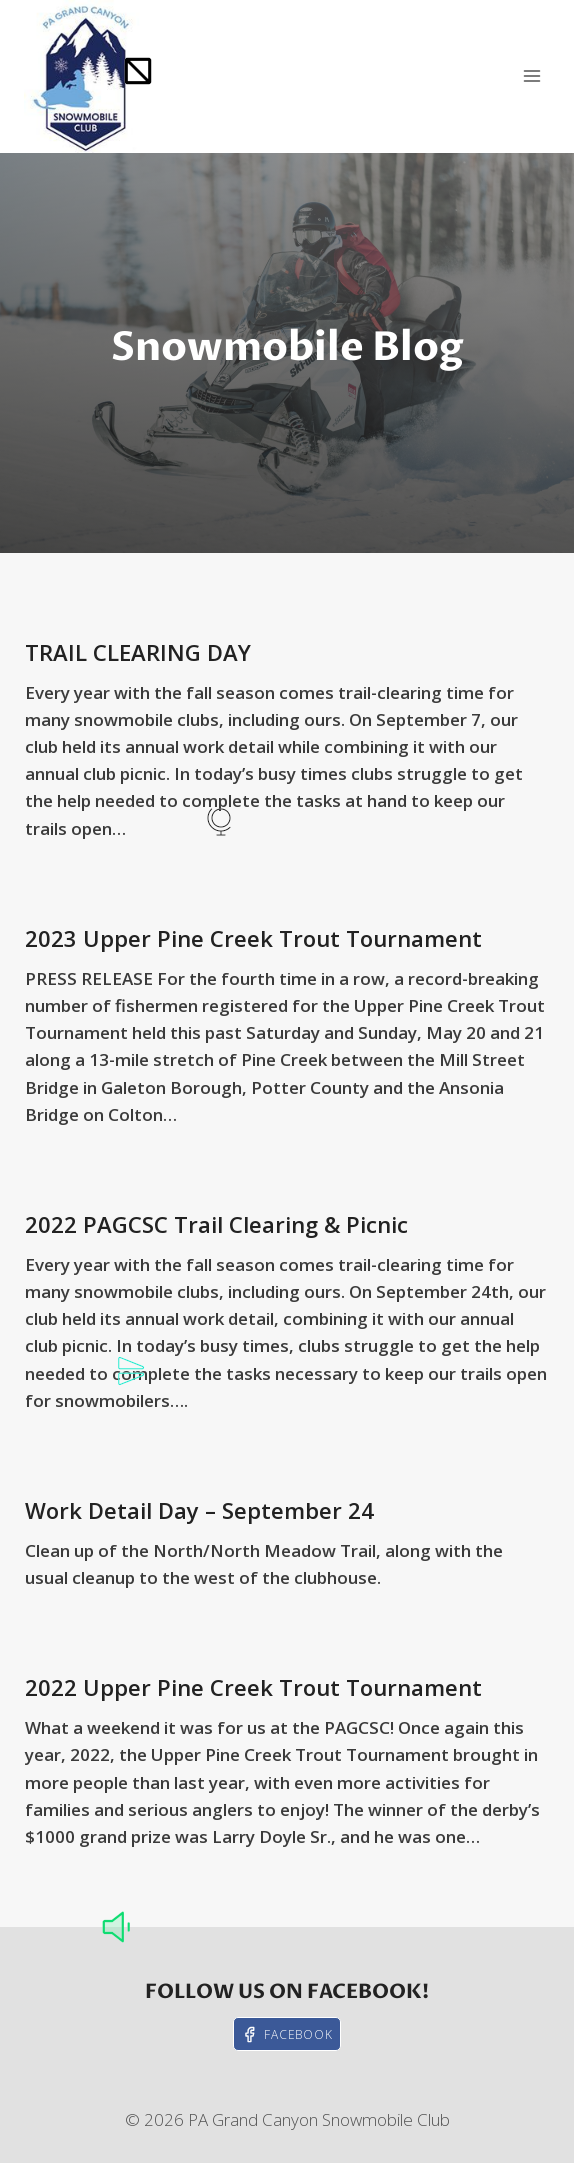 The image size is (574, 2163). Describe the element at coordinates (220, 821) in the screenshot. I see `view global or worldwide settings` at that location.